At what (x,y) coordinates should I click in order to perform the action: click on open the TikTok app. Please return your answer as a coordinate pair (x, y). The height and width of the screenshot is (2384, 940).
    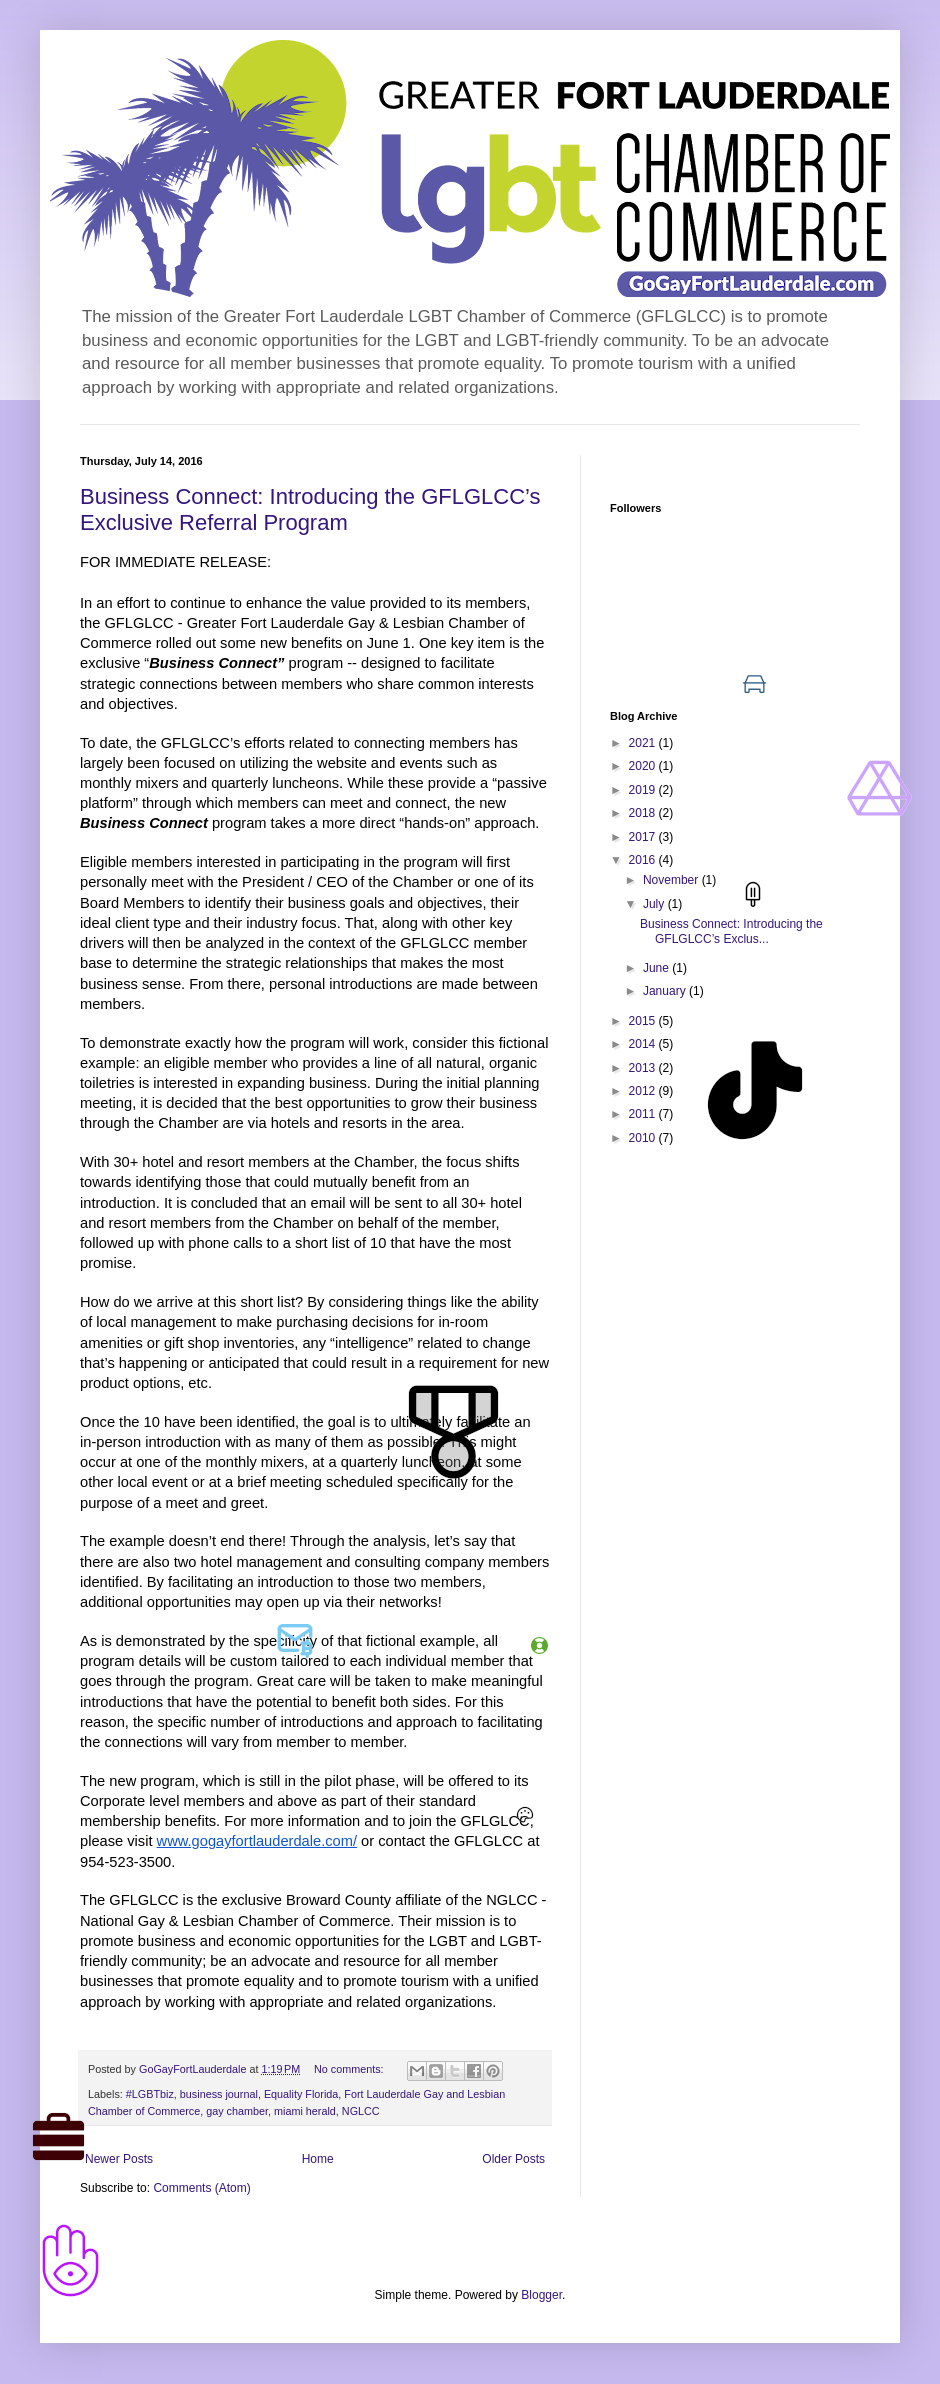
    Looking at the image, I should click on (755, 1092).